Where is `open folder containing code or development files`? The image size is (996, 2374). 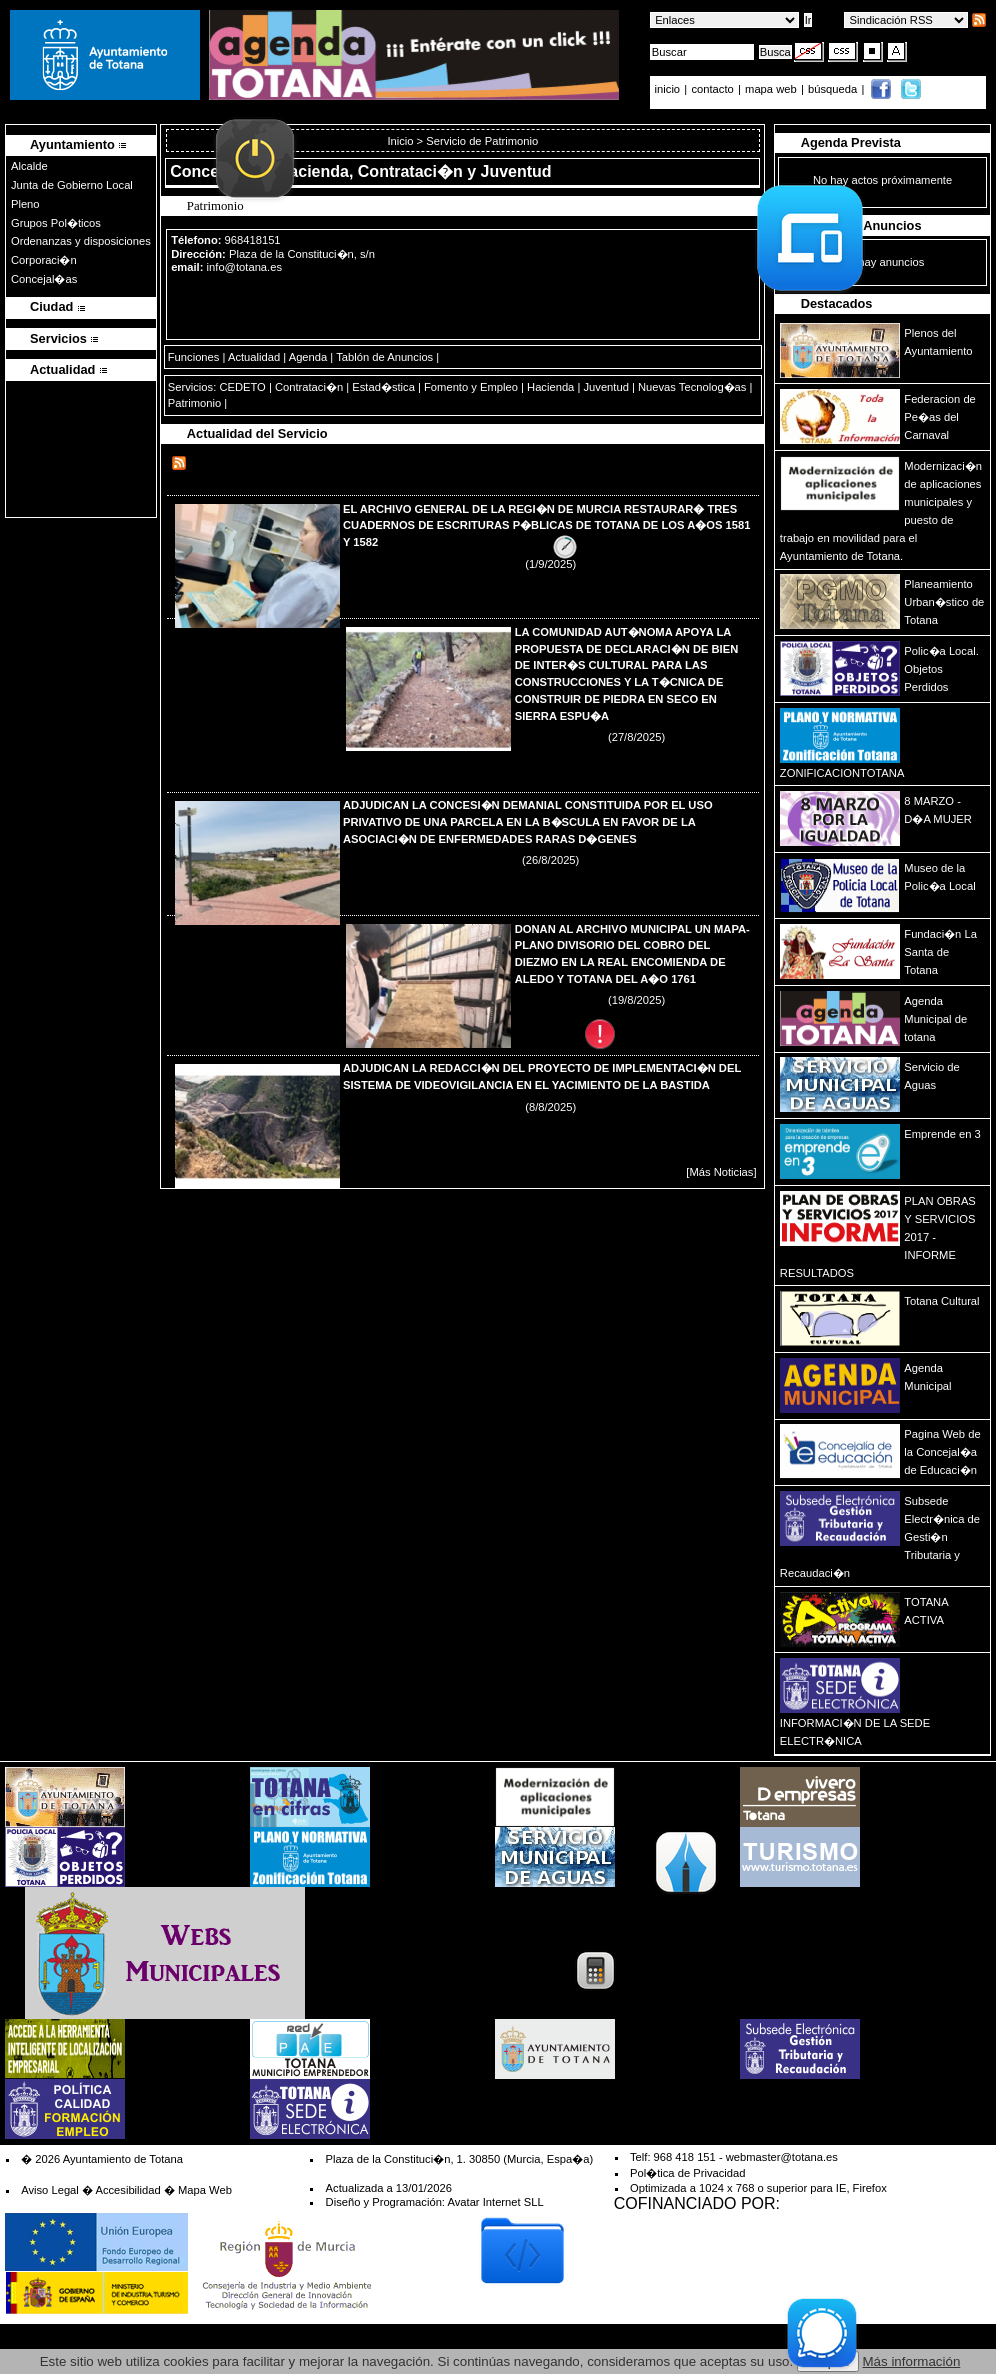 open folder containing code or development files is located at coordinates (522, 2250).